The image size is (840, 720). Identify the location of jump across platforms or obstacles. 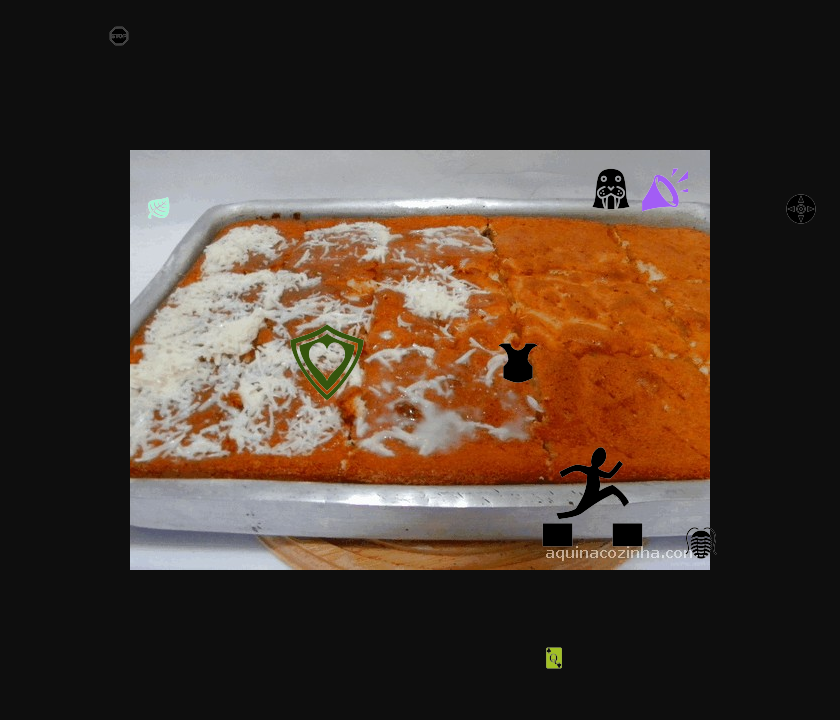
(592, 496).